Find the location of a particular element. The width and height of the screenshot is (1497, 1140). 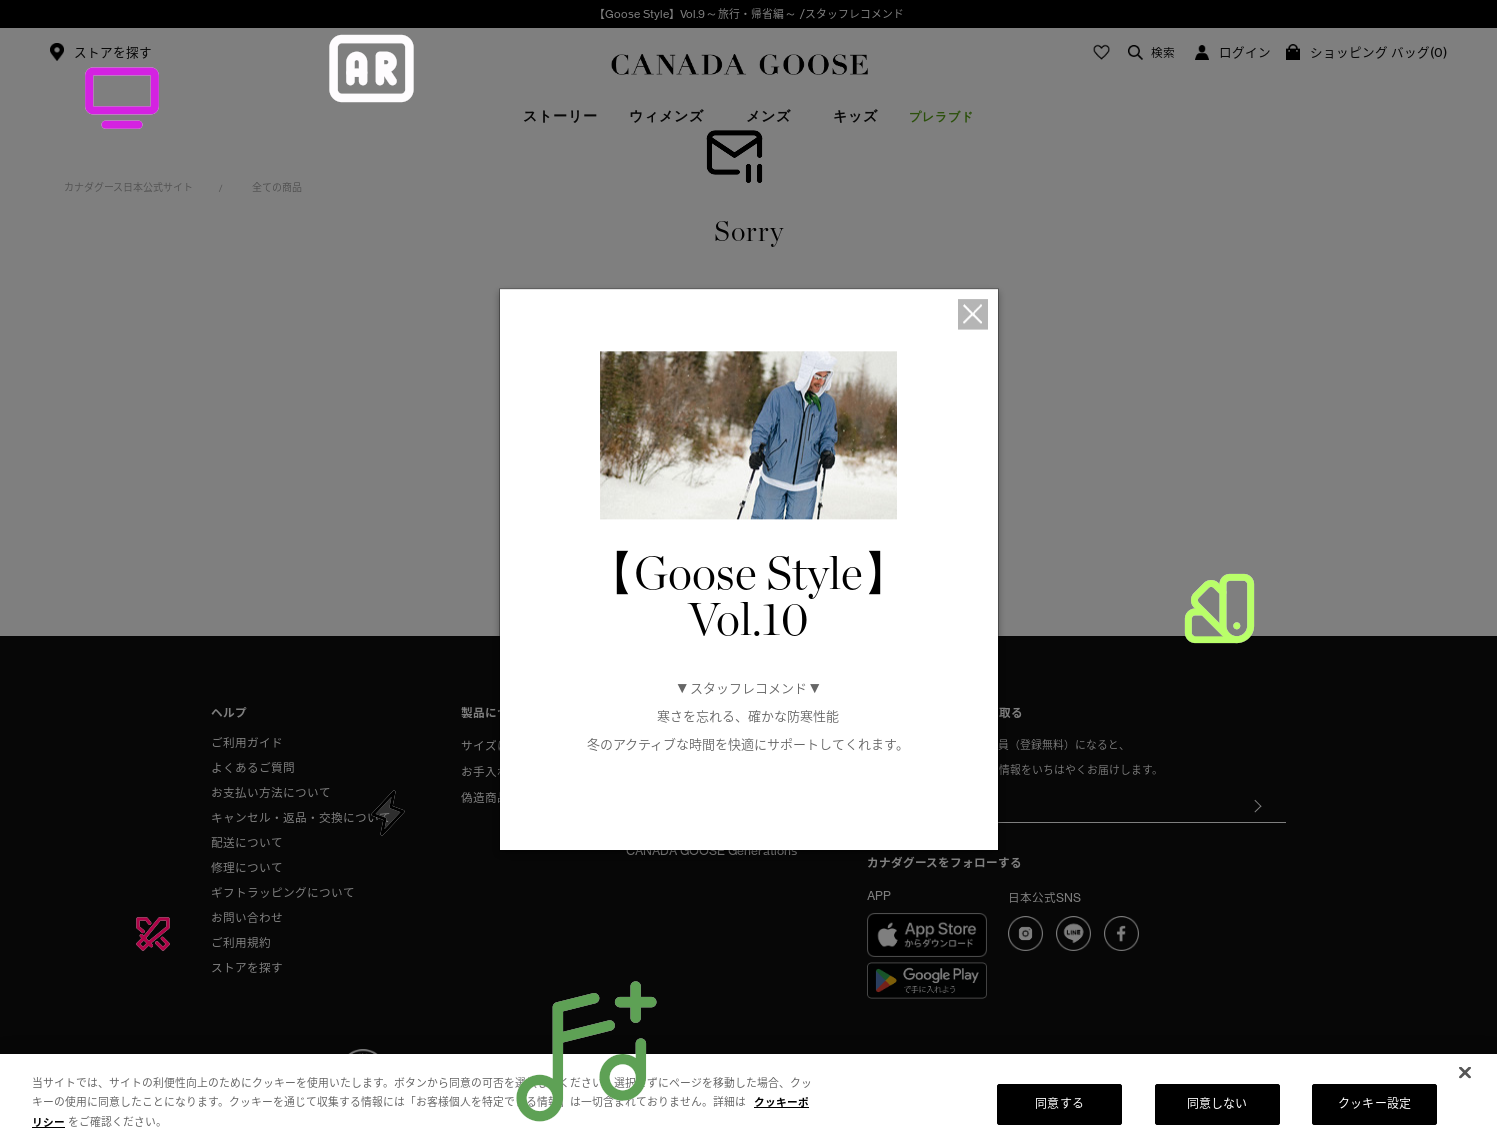

access tv or video streaming is located at coordinates (122, 96).